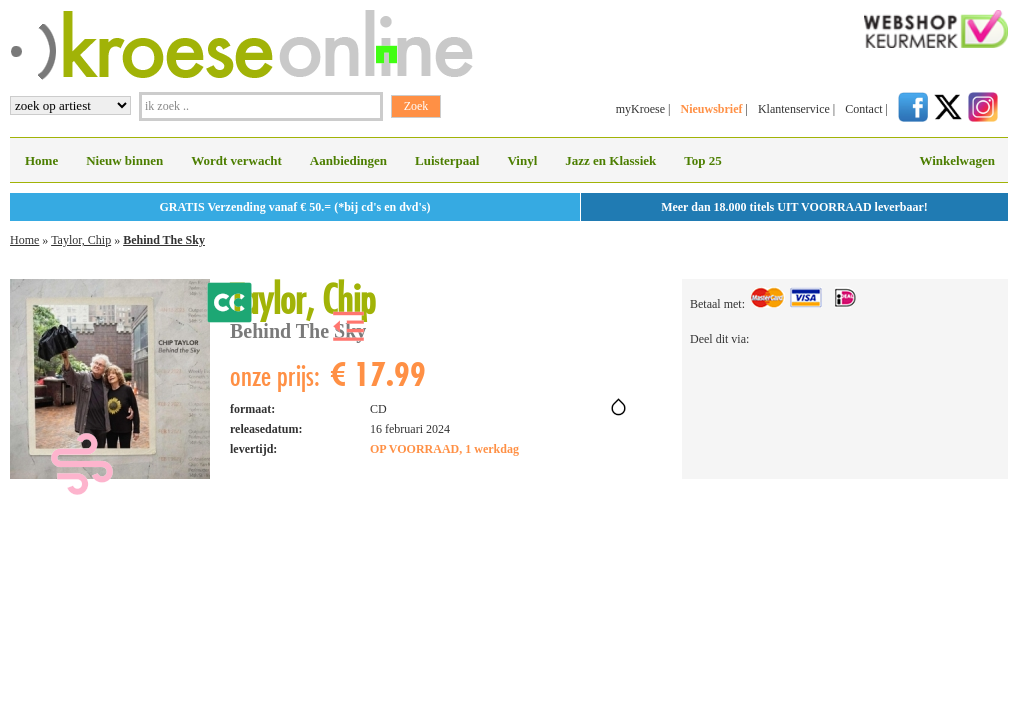 The image size is (1018, 720). Describe the element at coordinates (618, 407) in the screenshot. I see `adjust color or opacity settings` at that location.